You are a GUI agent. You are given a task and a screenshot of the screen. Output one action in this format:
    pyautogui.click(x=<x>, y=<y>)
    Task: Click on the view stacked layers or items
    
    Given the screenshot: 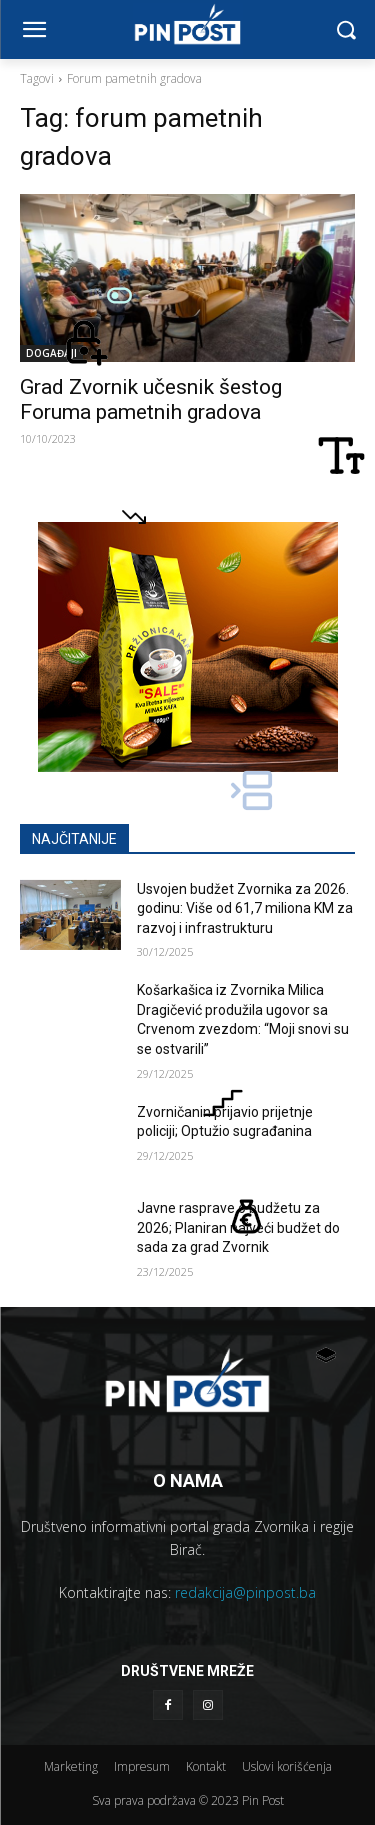 What is the action you would take?
    pyautogui.click(x=326, y=1355)
    